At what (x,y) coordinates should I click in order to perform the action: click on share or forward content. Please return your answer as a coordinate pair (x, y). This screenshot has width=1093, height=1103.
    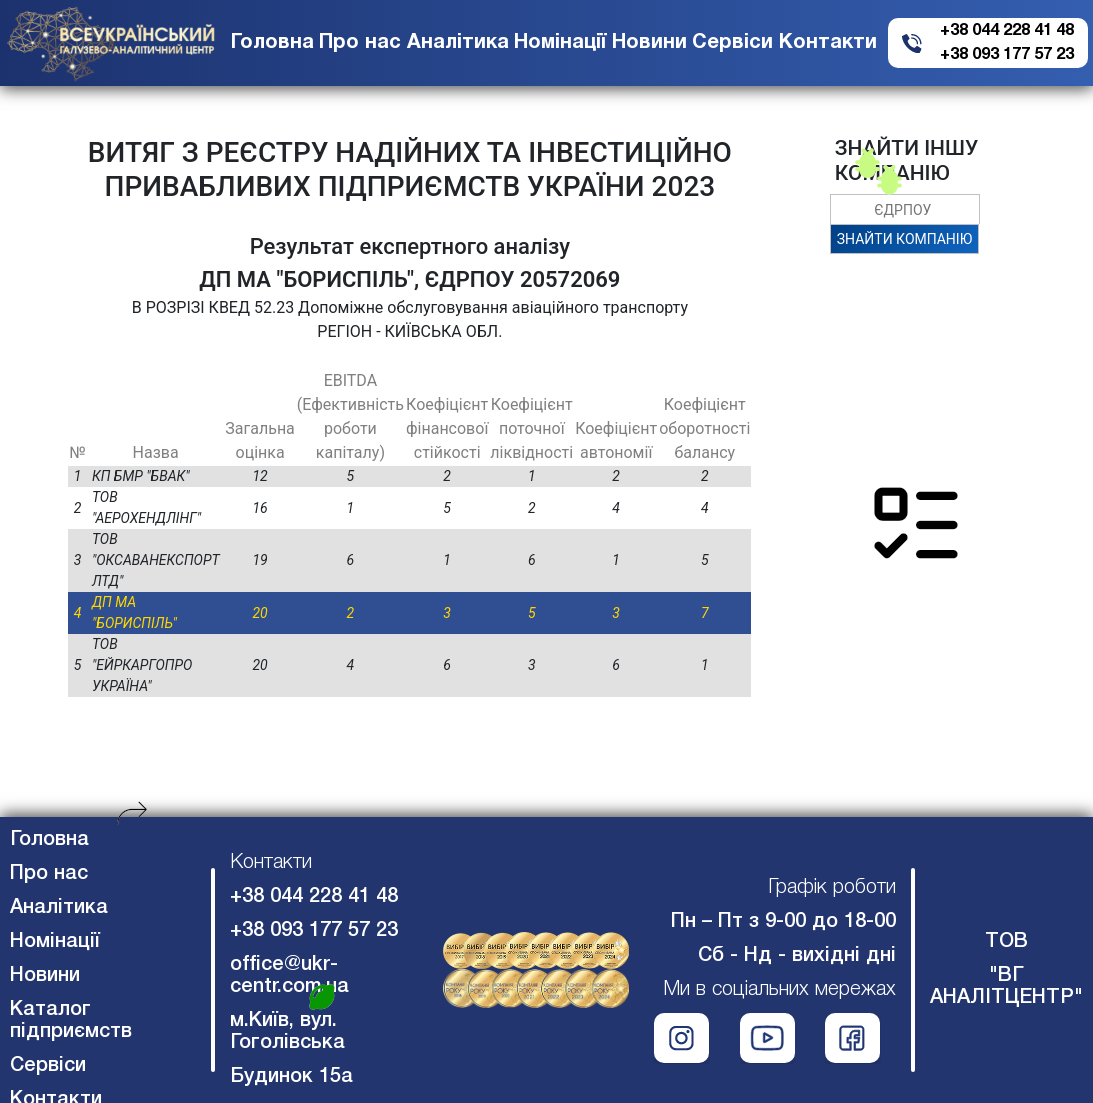
    Looking at the image, I should click on (132, 813).